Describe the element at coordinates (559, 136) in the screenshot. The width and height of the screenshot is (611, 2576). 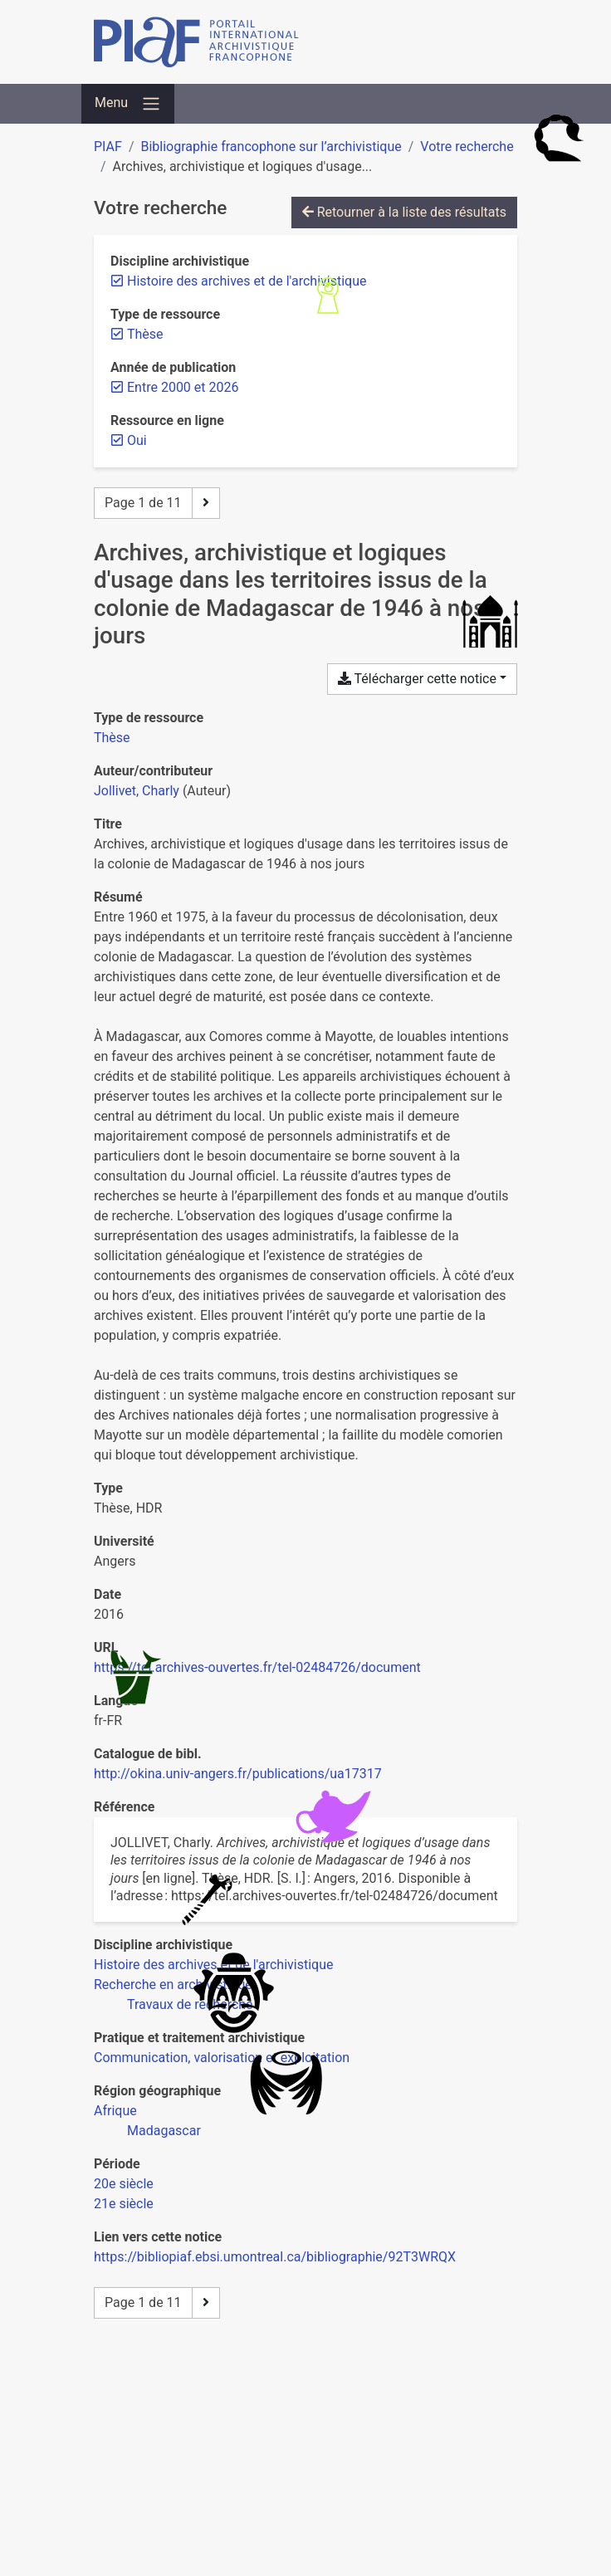
I see `scorpion creature or enemy type in a game` at that location.